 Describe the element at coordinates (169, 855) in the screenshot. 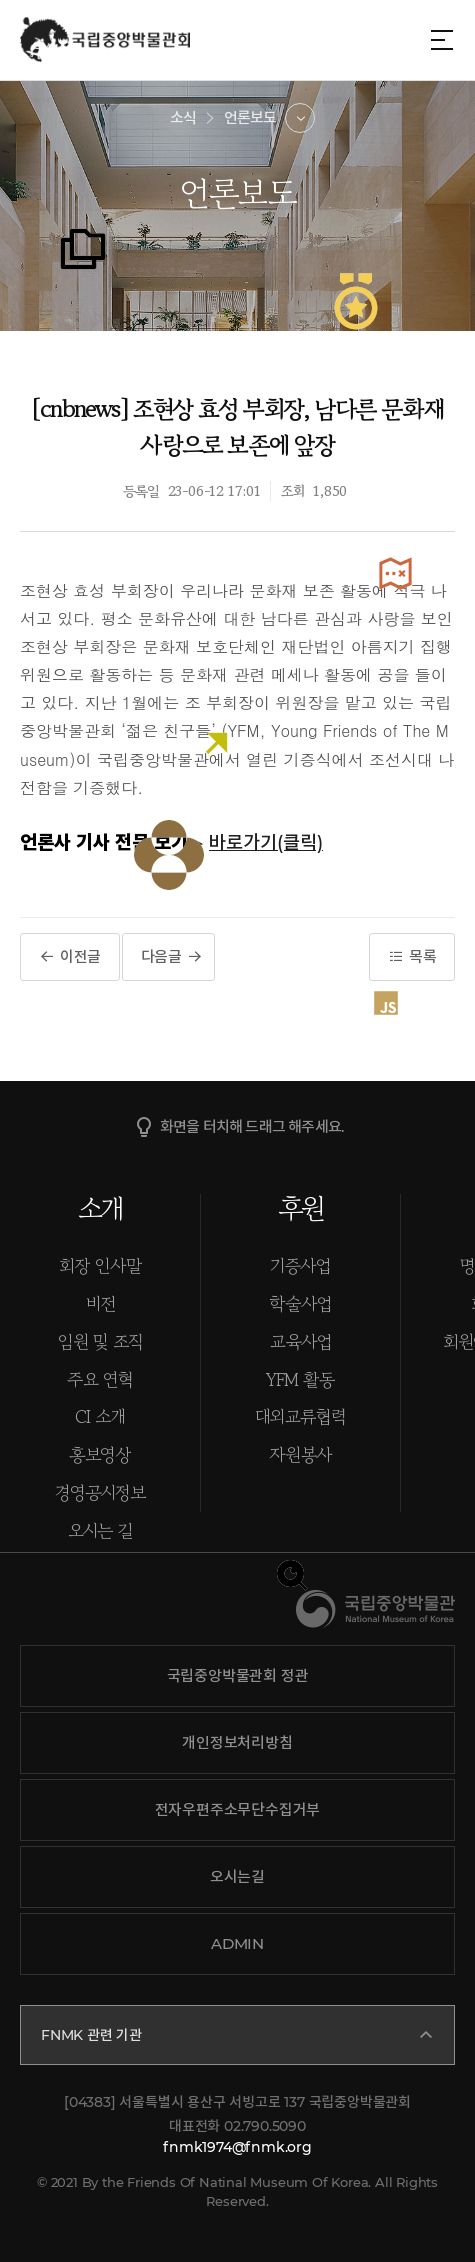

I see `Merck pharmaceutical company logo` at that location.